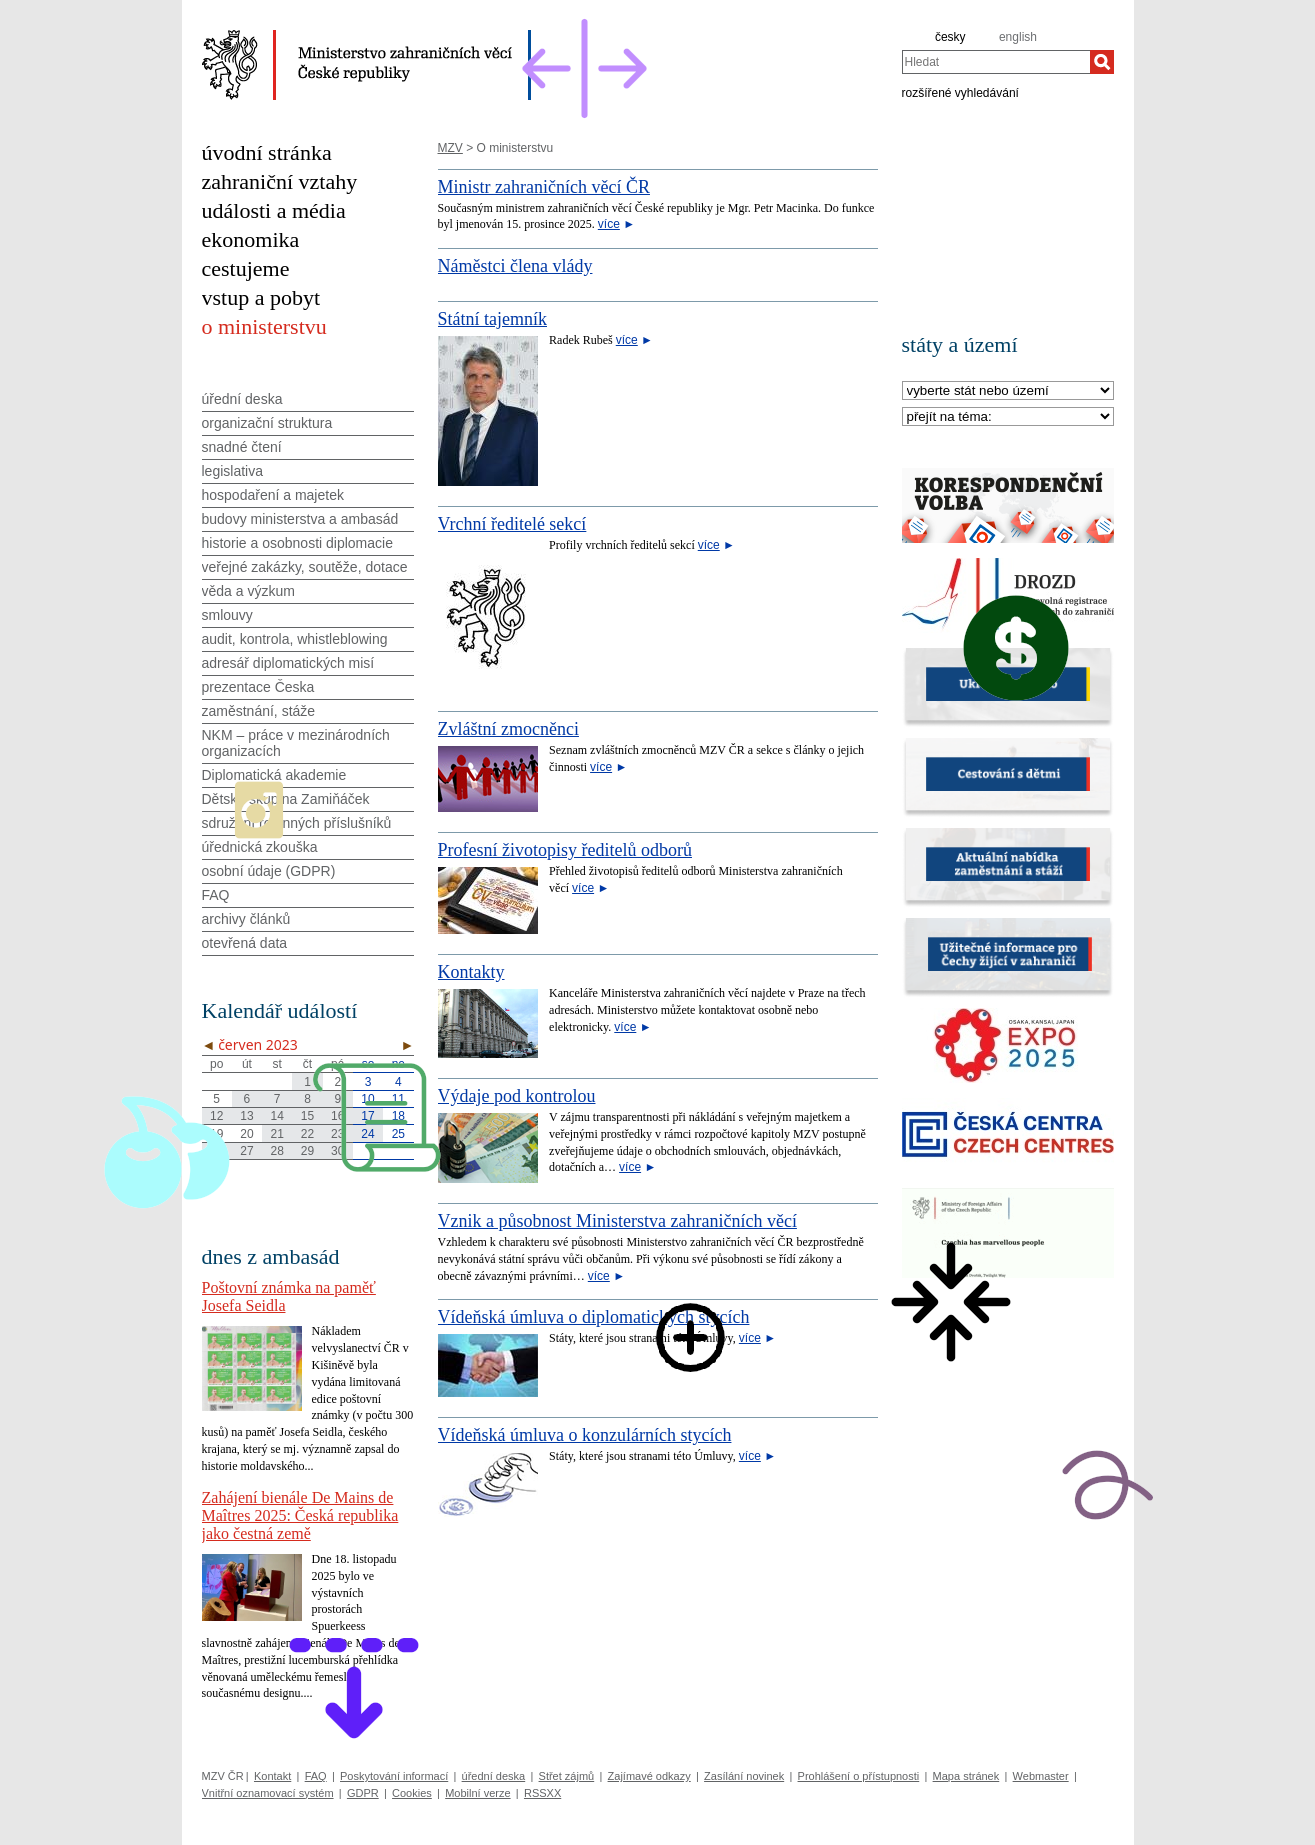  What do you see at coordinates (1016, 648) in the screenshot?
I see `view your account balance` at bounding box center [1016, 648].